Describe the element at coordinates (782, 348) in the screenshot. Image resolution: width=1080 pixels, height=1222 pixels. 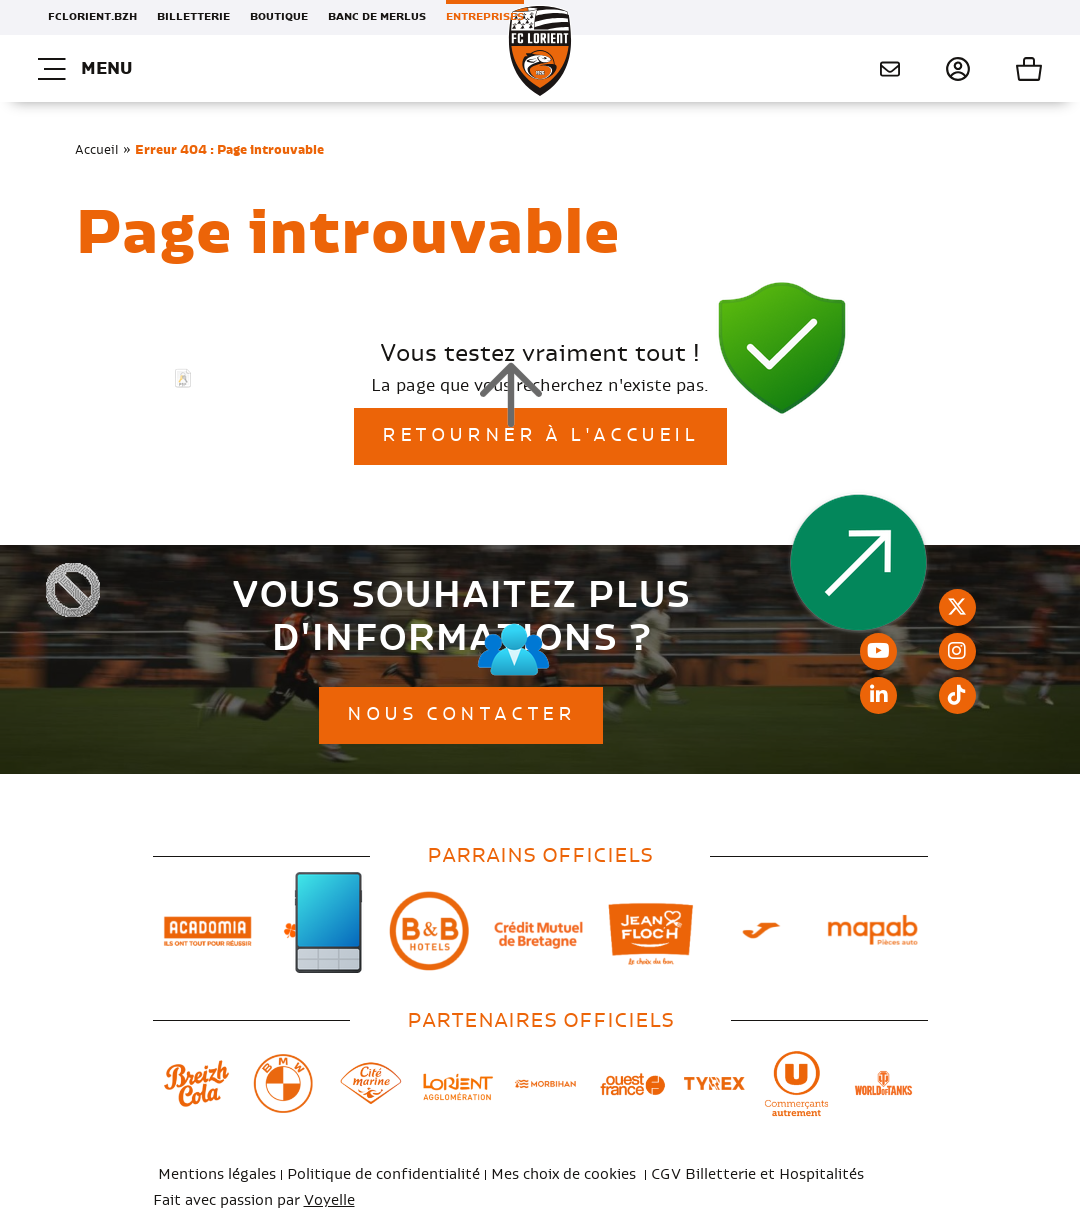
I see `indicates system security check passed` at that location.